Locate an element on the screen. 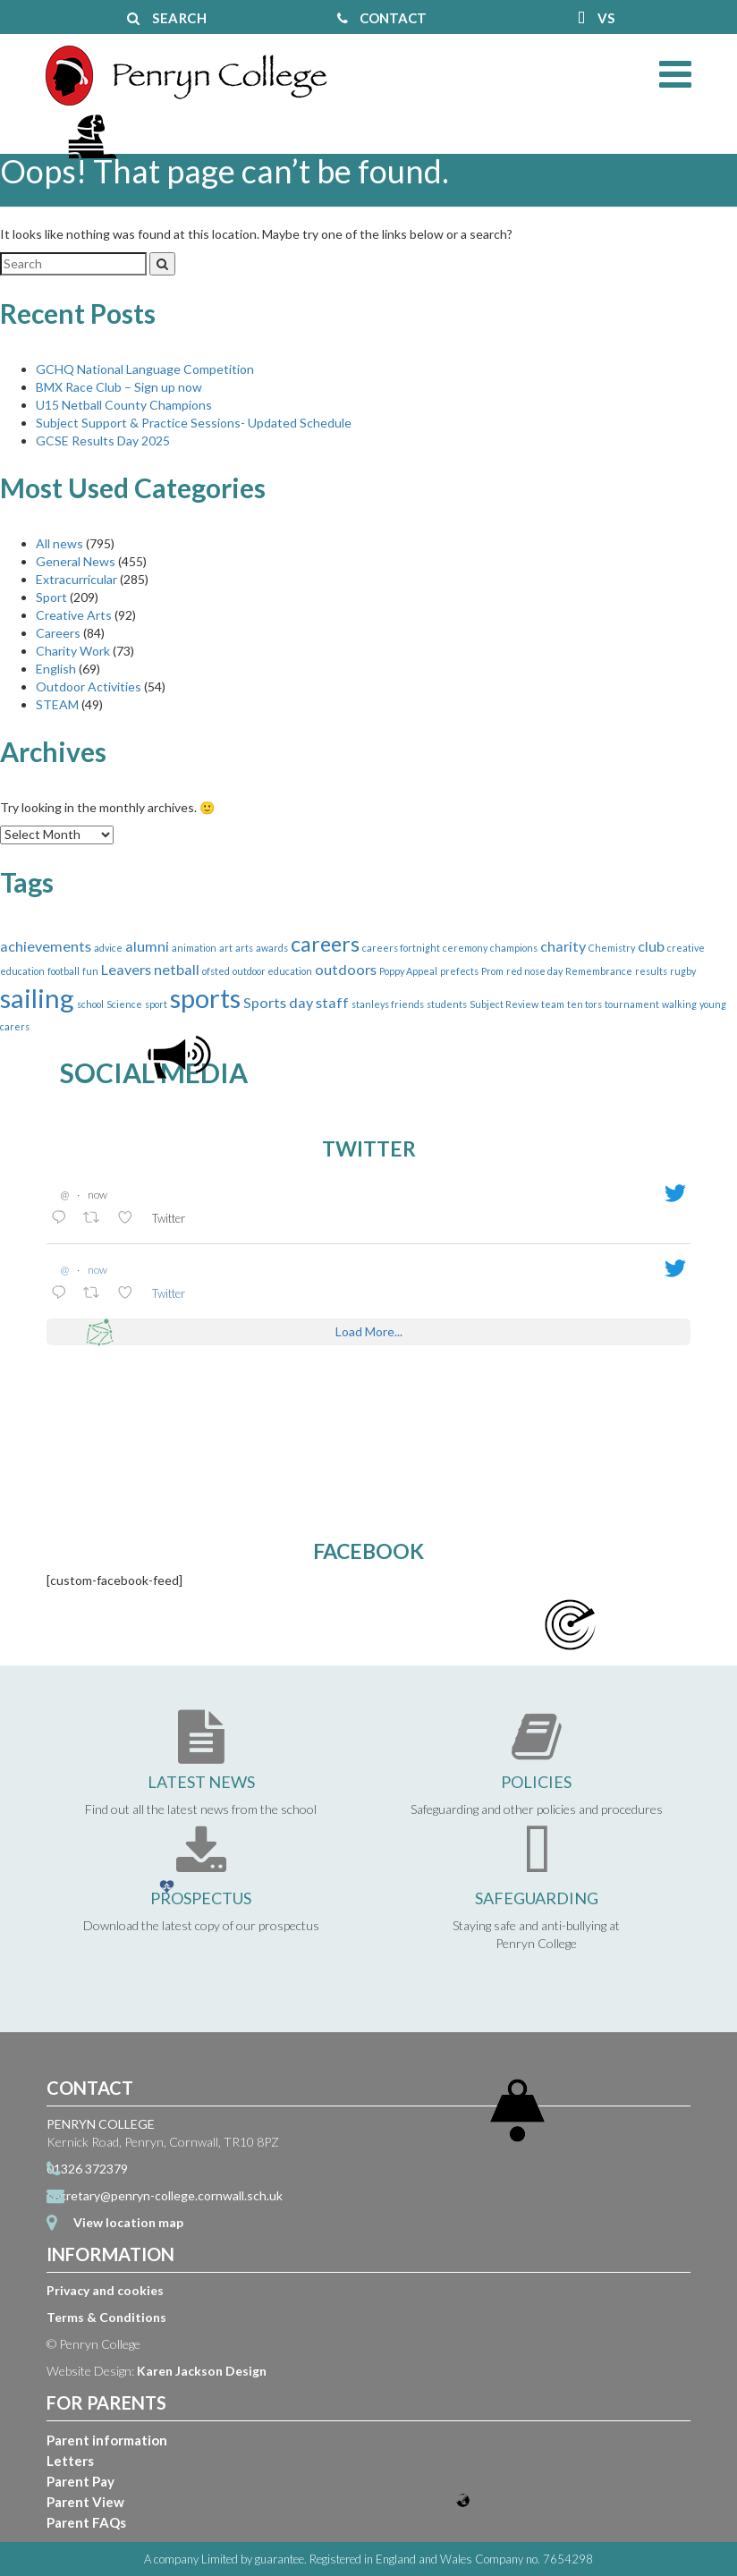 The image size is (737, 2576). indicates a crushing or weight-based attack in a game is located at coordinates (517, 2110).